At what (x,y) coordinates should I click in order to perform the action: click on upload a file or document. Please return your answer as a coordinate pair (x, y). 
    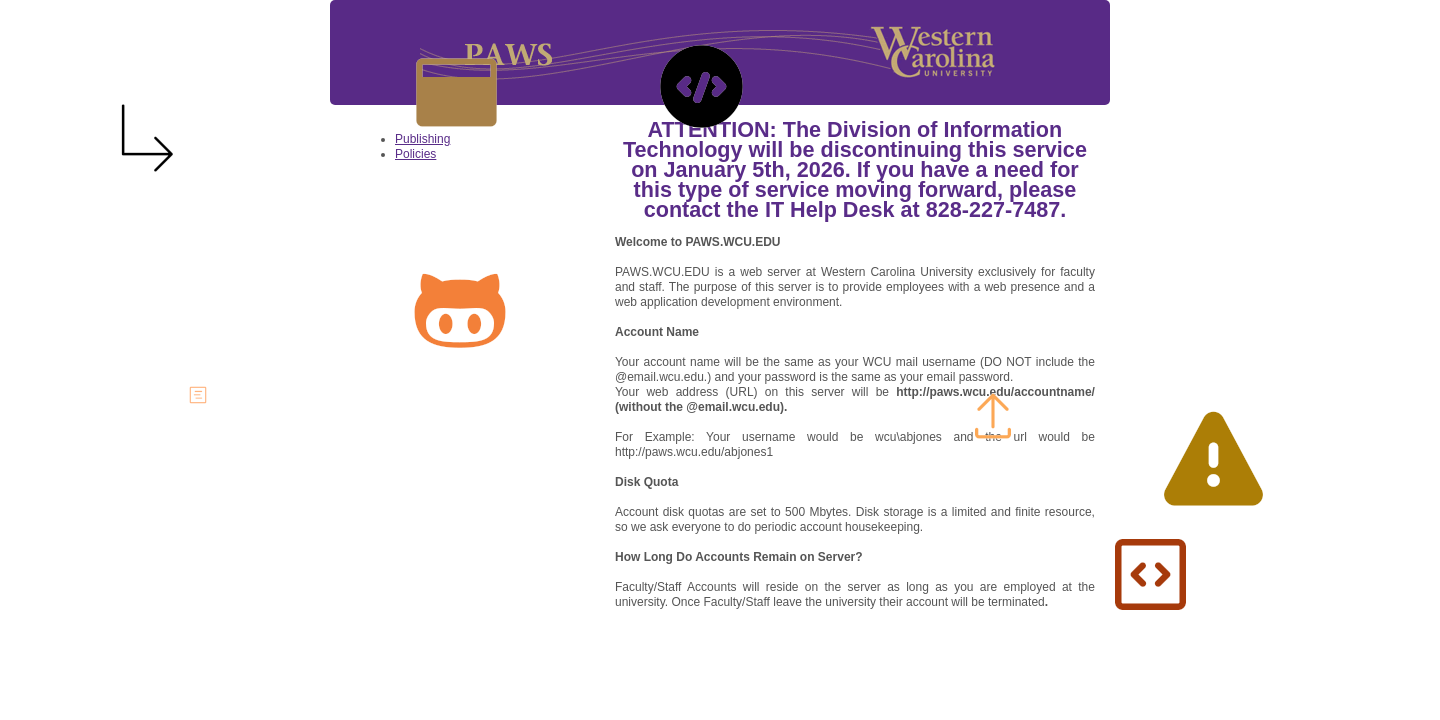
    Looking at the image, I should click on (993, 416).